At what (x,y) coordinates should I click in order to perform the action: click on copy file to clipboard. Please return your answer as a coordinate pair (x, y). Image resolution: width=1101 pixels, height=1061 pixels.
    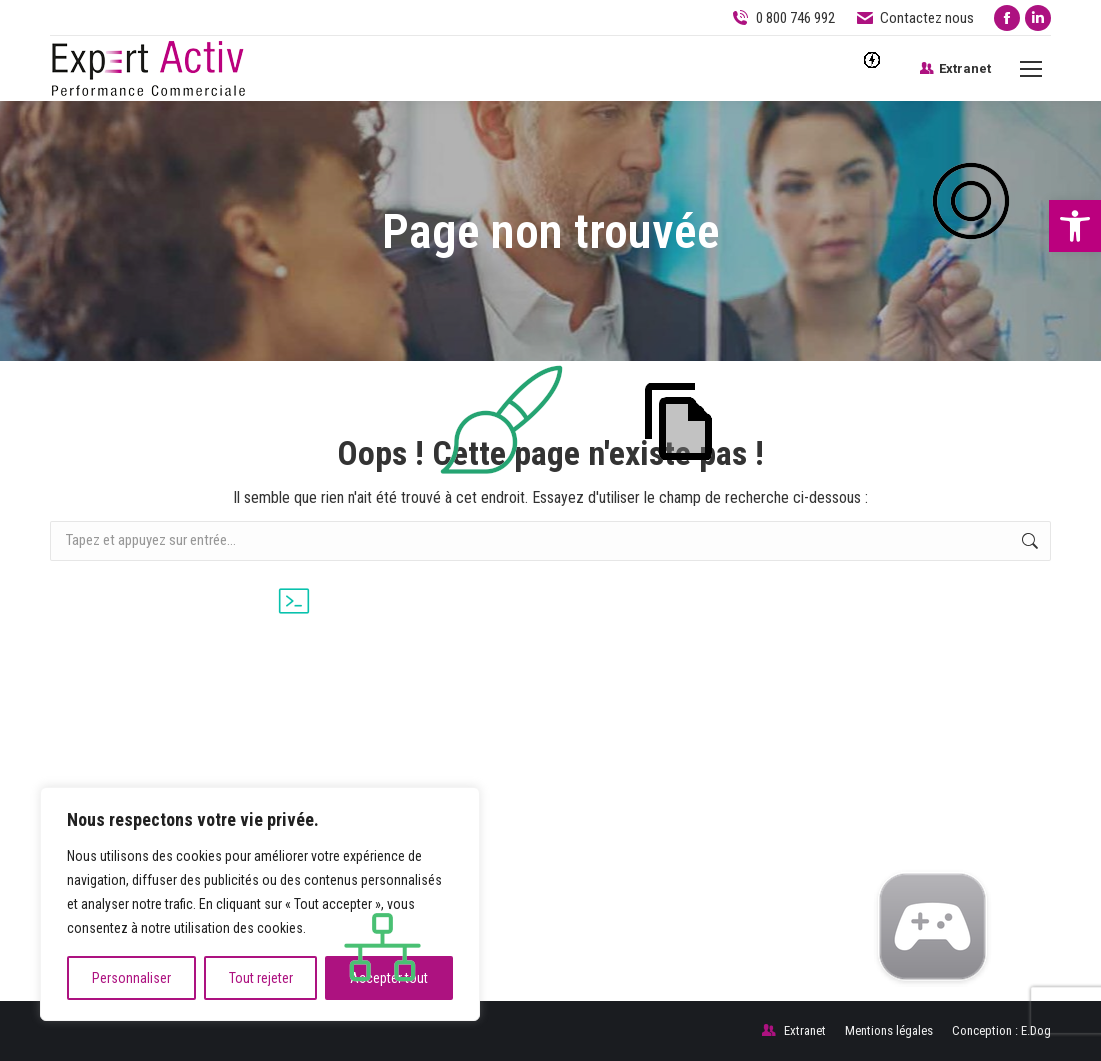
    Looking at the image, I should click on (680, 421).